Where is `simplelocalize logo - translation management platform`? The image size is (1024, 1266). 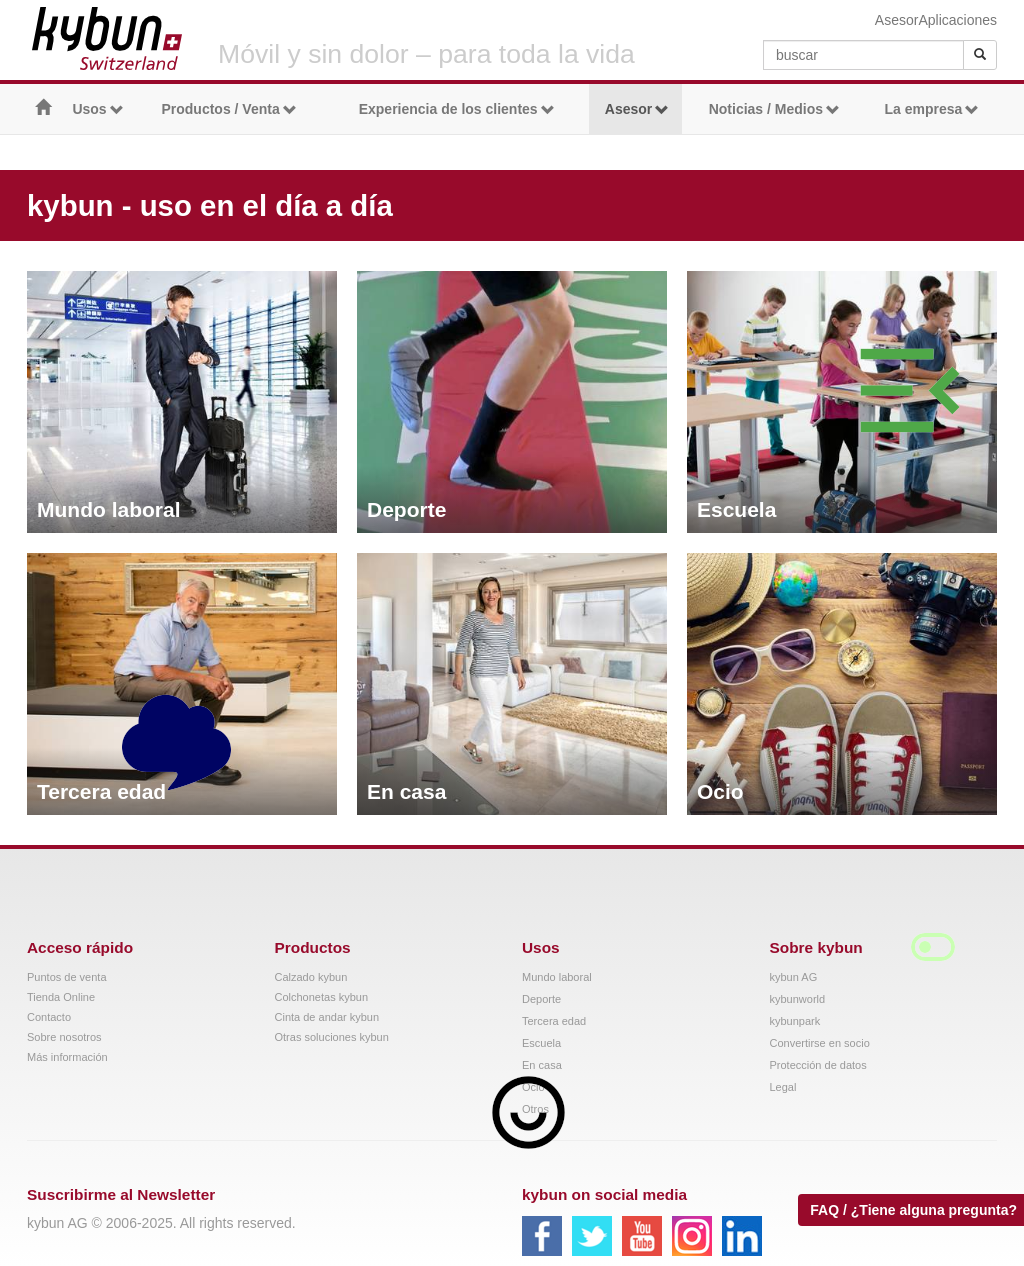
simplelocalize logo - translation management platform is located at coordinates (176, 742).